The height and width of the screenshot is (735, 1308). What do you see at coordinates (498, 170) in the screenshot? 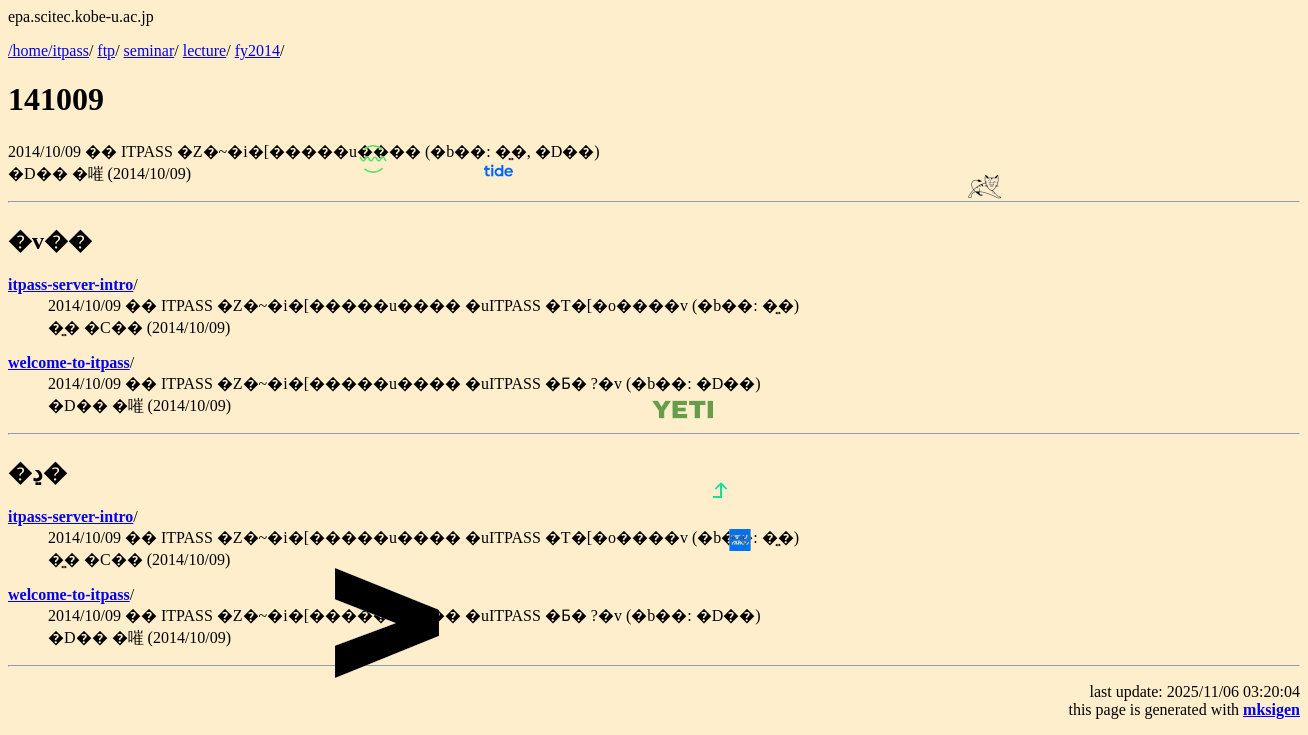
I see `open the Tide banking app` at bounding box center [498, 170].